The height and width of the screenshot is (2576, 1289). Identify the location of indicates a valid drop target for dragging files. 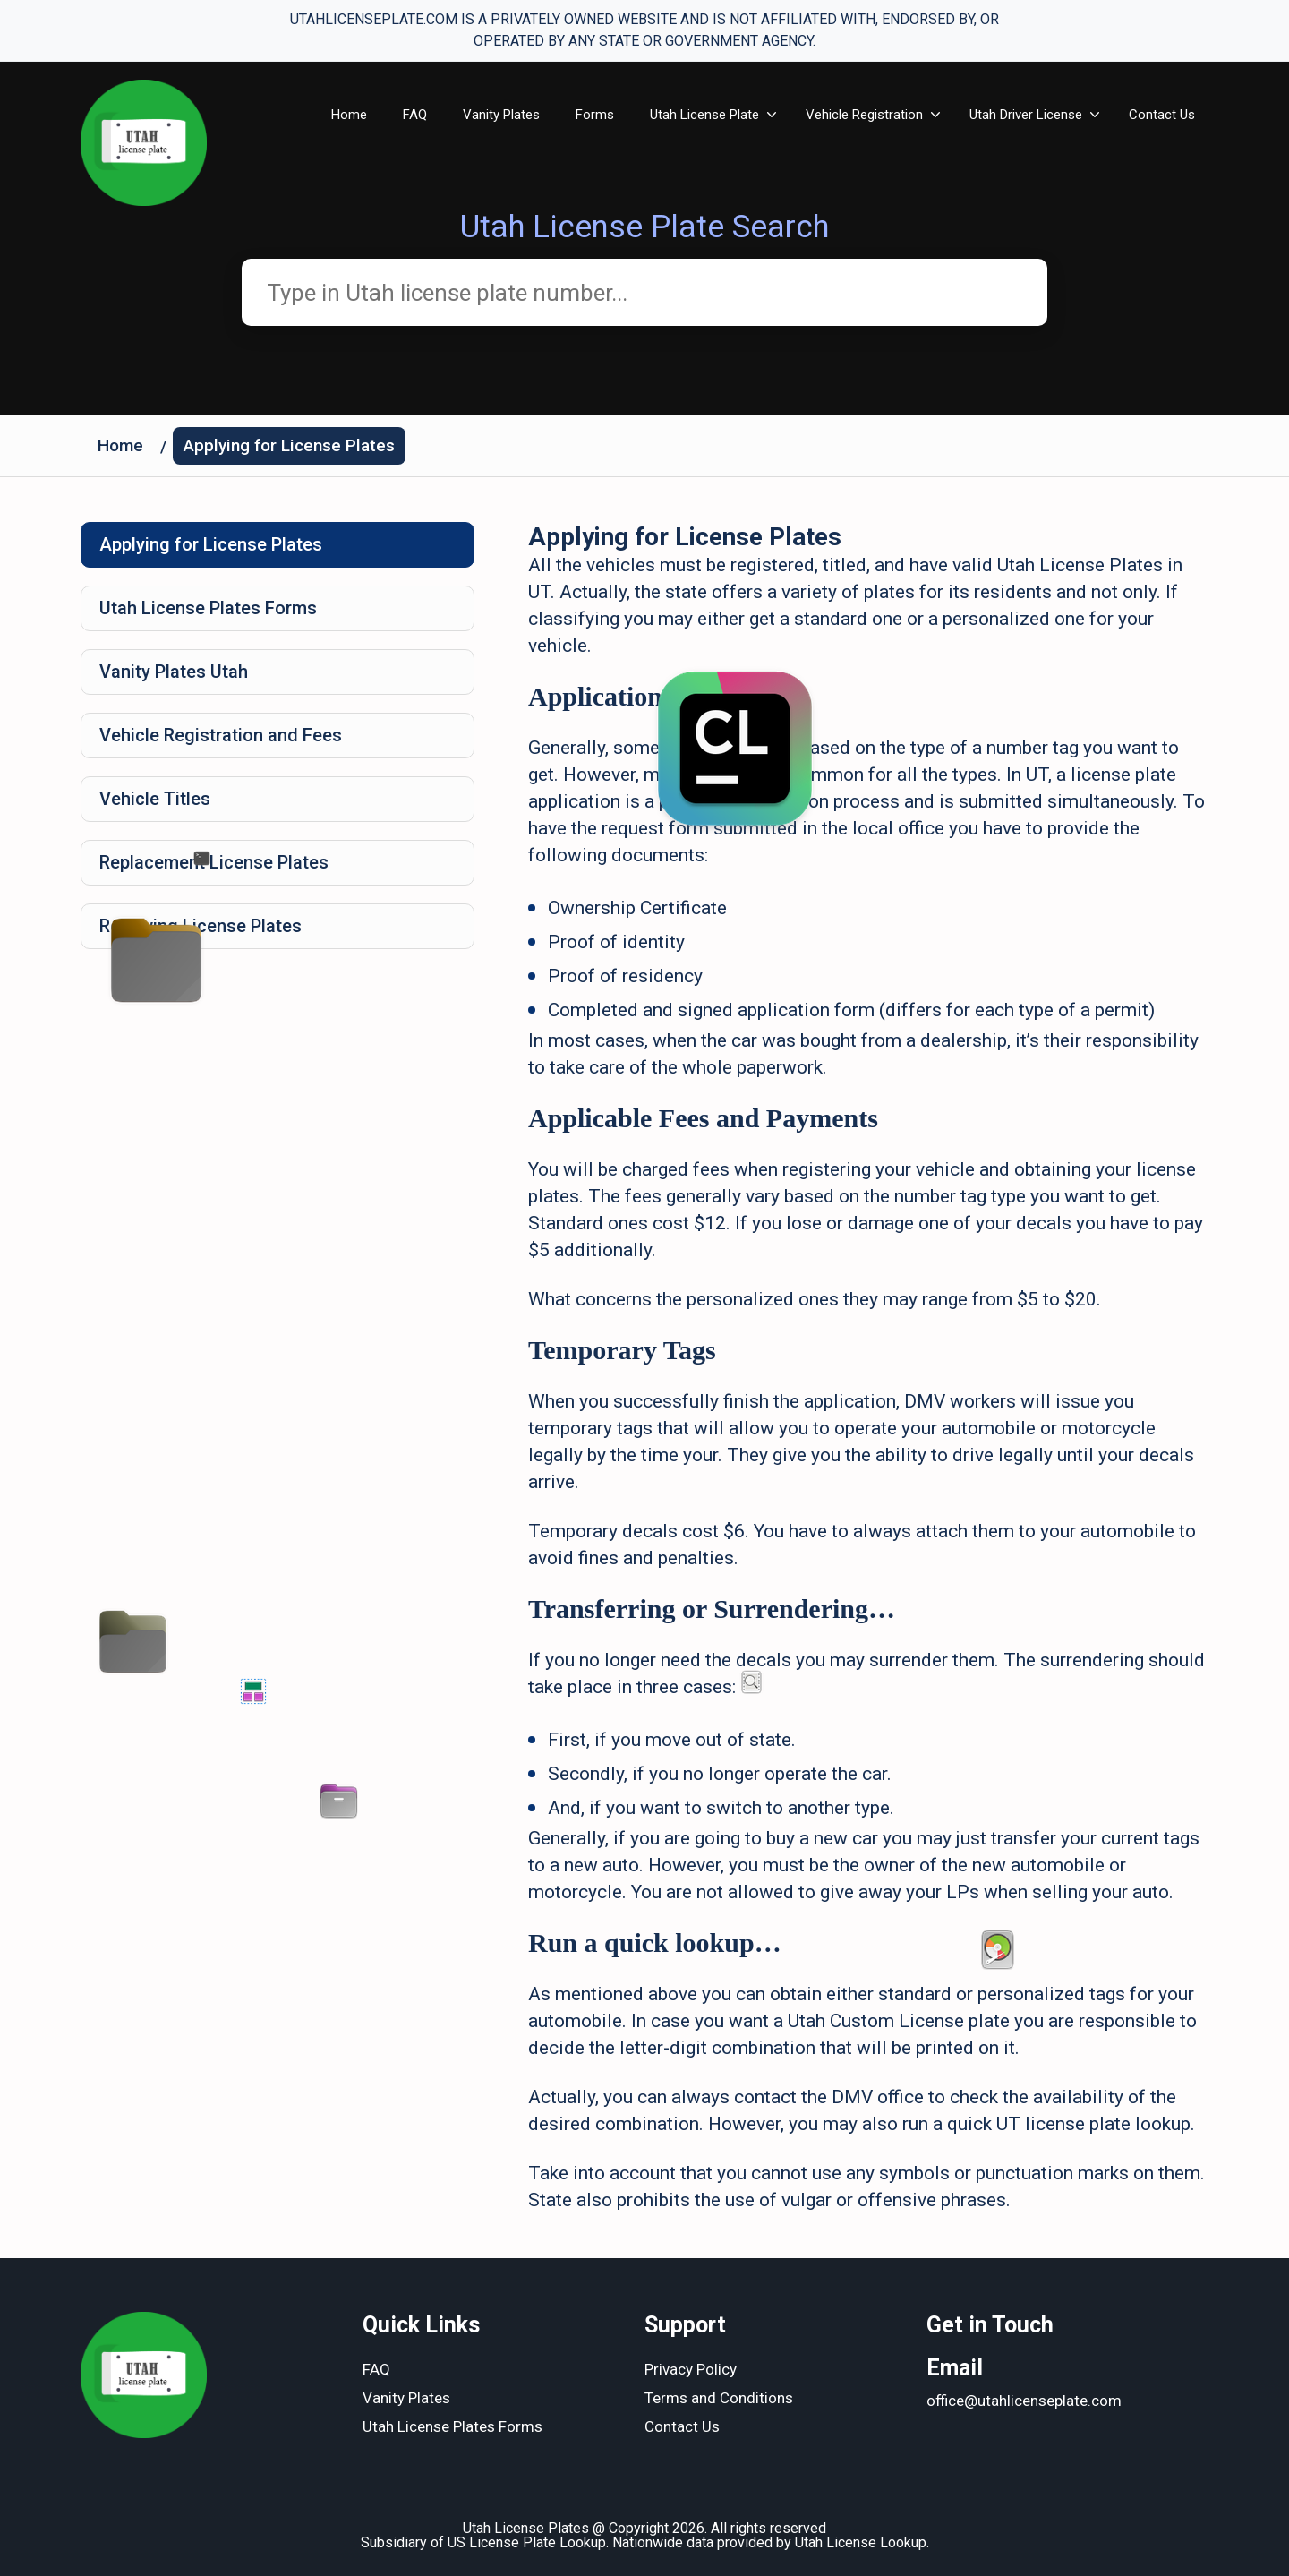
(132, 1641).